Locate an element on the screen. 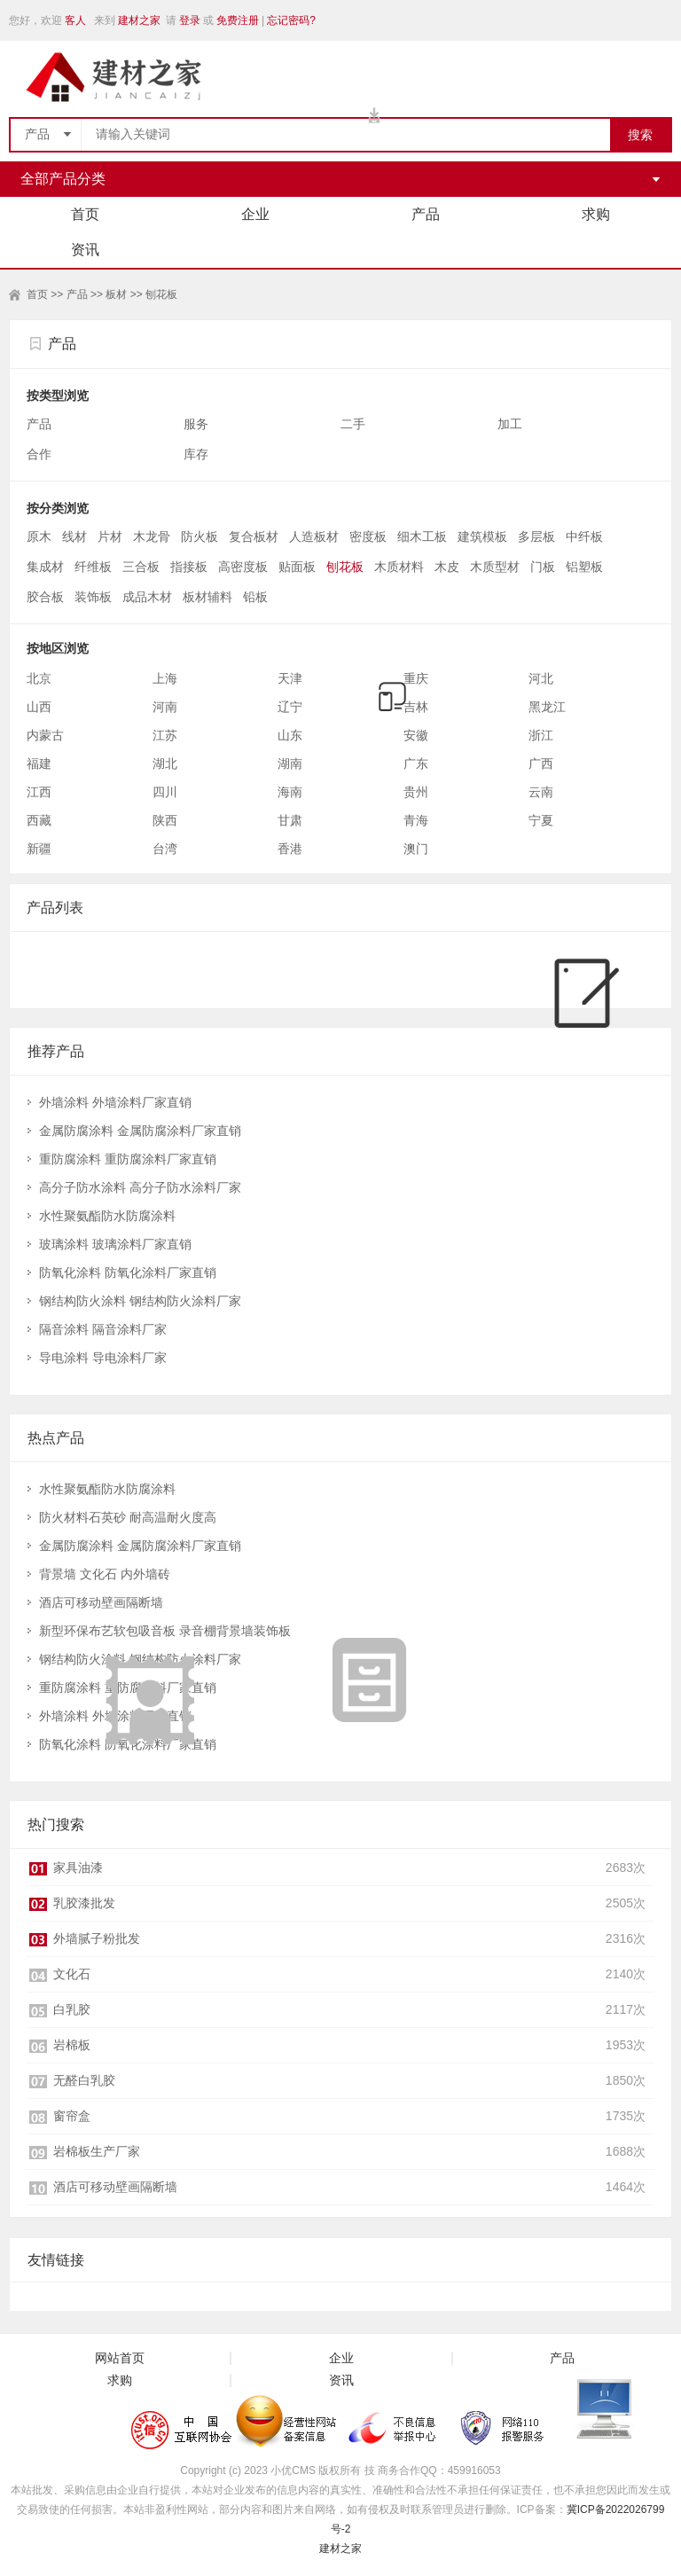 Image resolution: width=681 pixels, height=2576 pixels. express happiness or laughter in a message is located at coordinates (260, 2421).